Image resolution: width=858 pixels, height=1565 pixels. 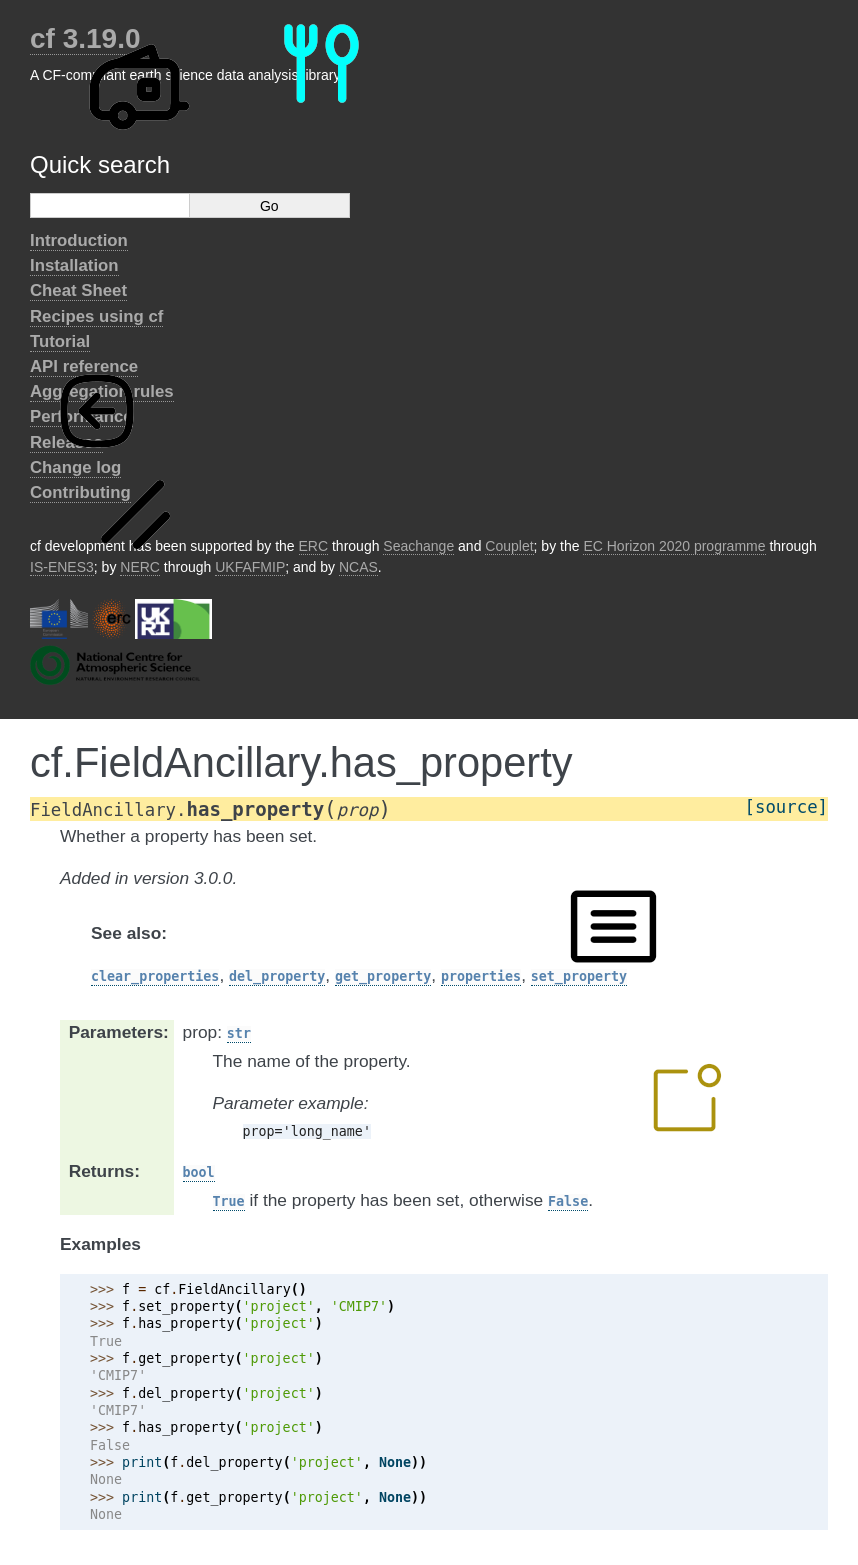 What do you see at coordinates (97, 411) in the screenshot?
I see `go back to the previous screen` at bounding box center [97, 411].